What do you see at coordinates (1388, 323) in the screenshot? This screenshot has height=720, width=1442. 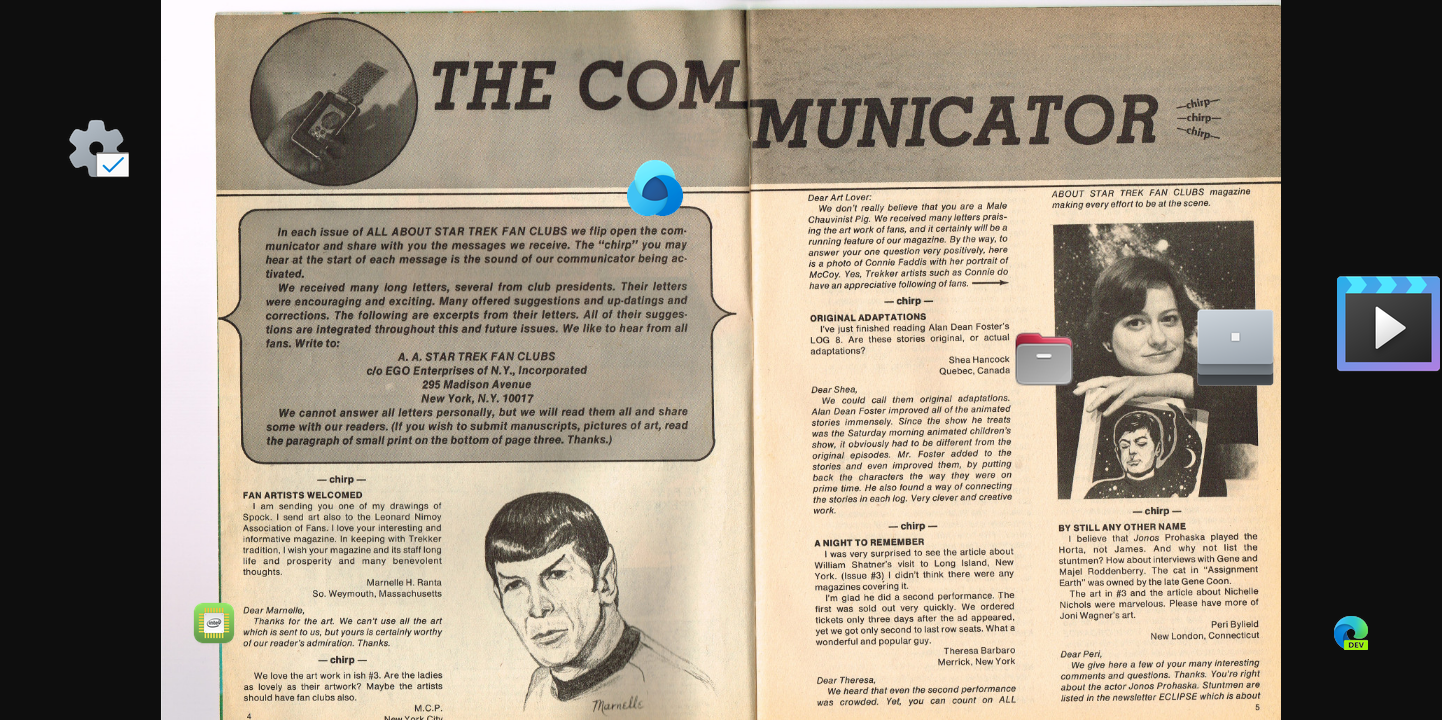 I see `open tv2 streaming app` at bounding box center [1388, 323].